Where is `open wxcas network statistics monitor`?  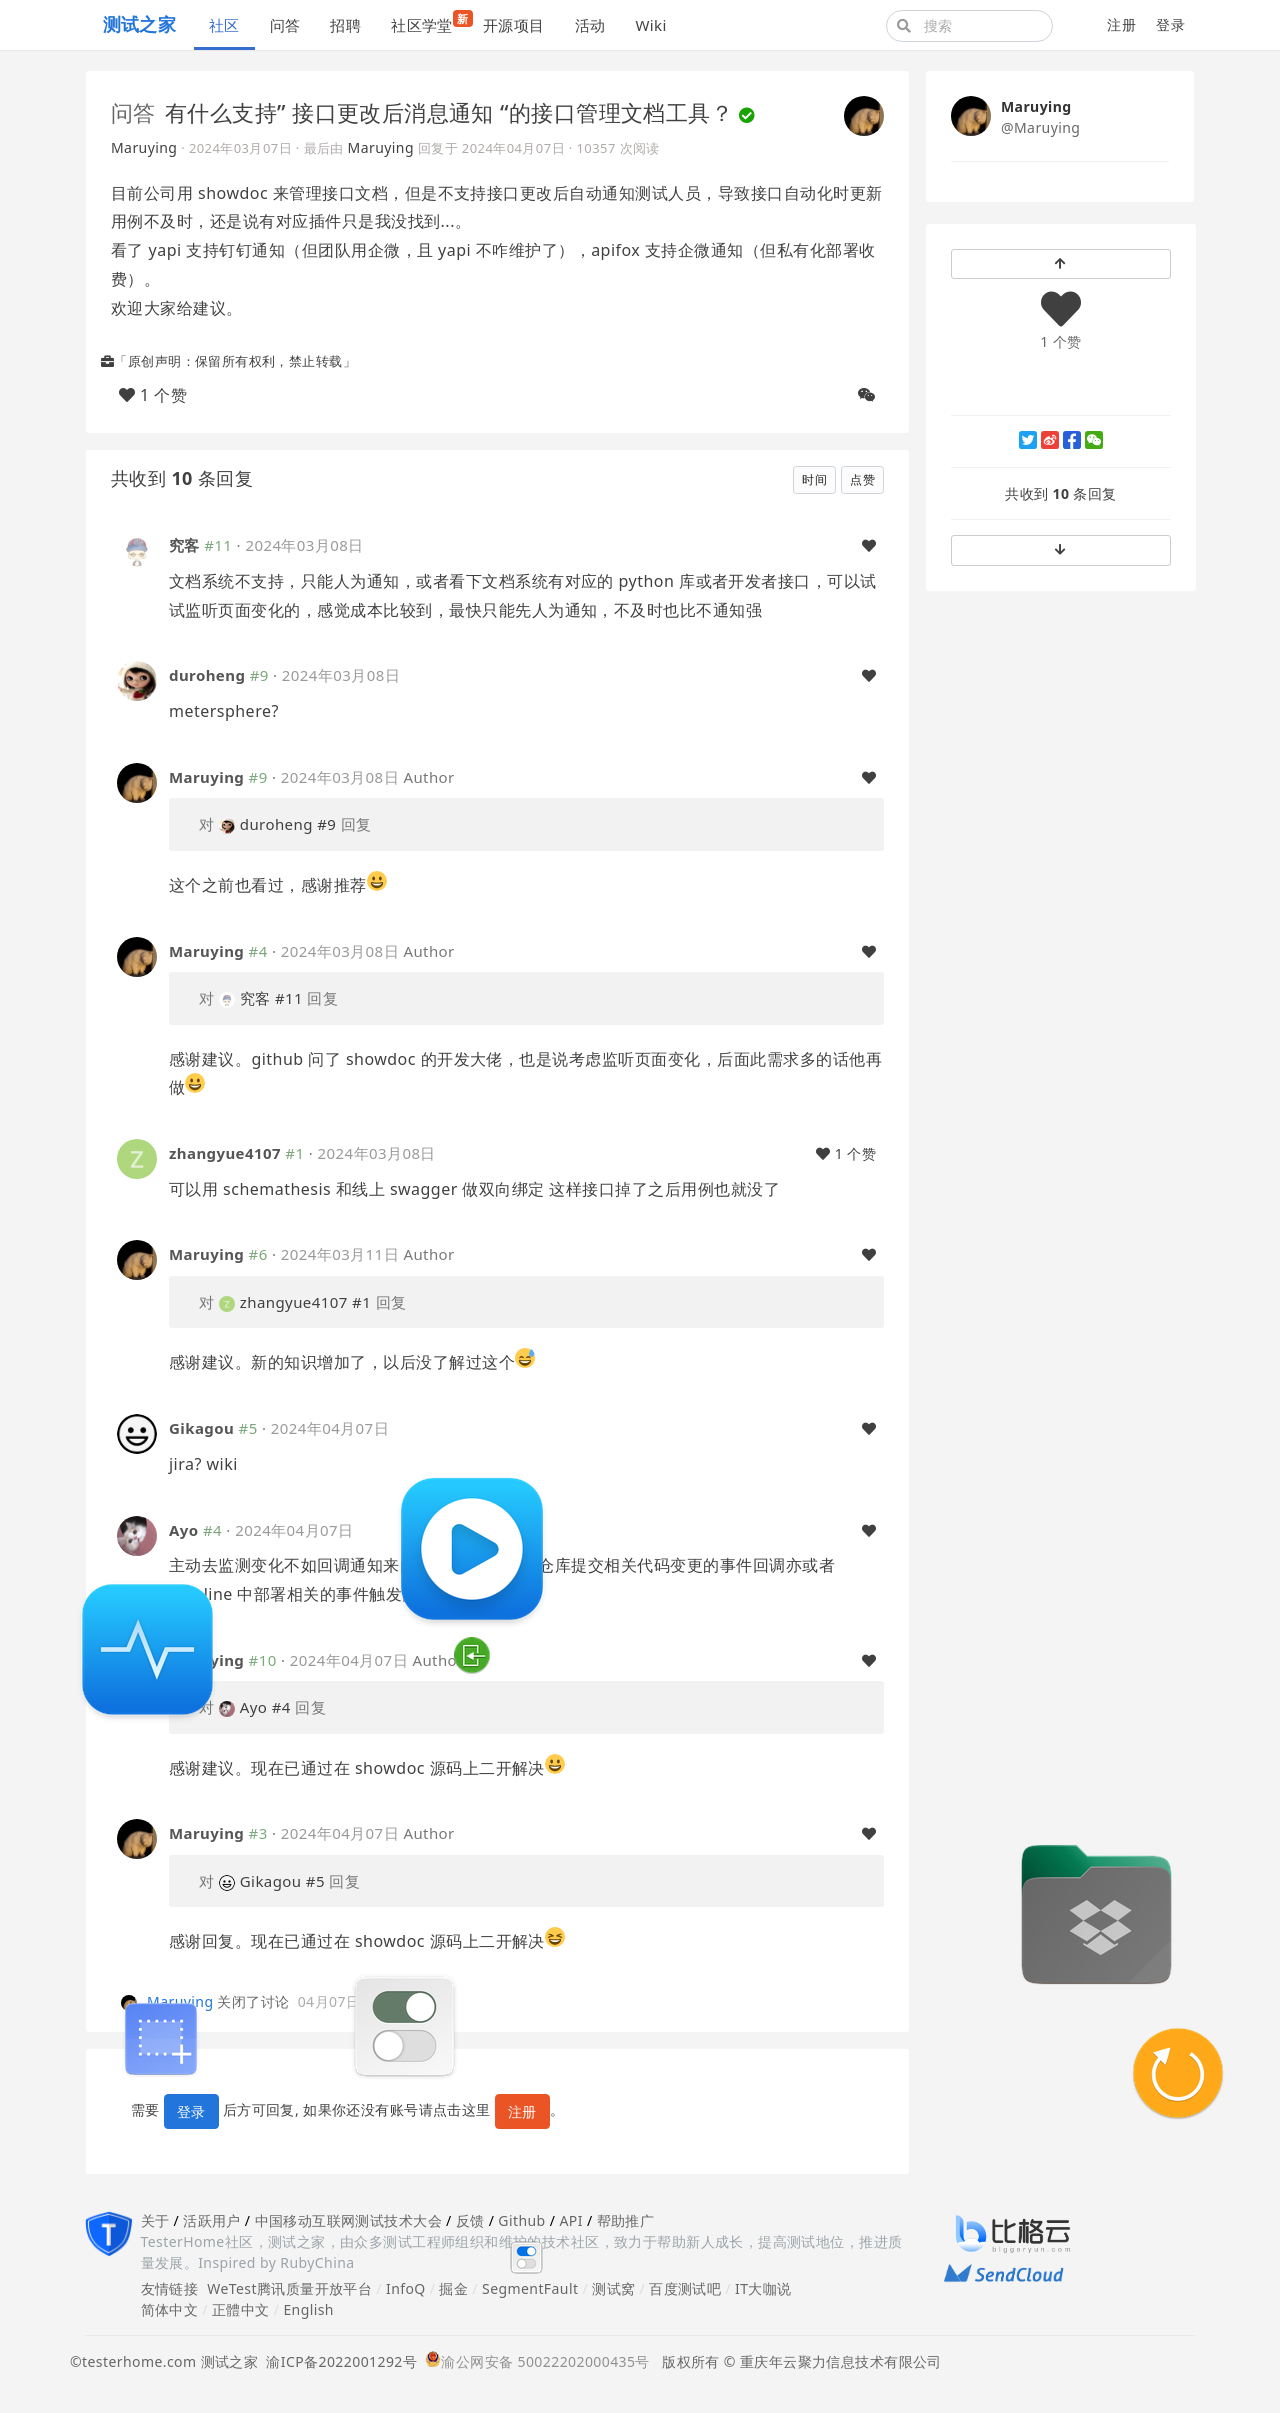 open wxcas network statistics monitor is located at coordinates (147, 1649).